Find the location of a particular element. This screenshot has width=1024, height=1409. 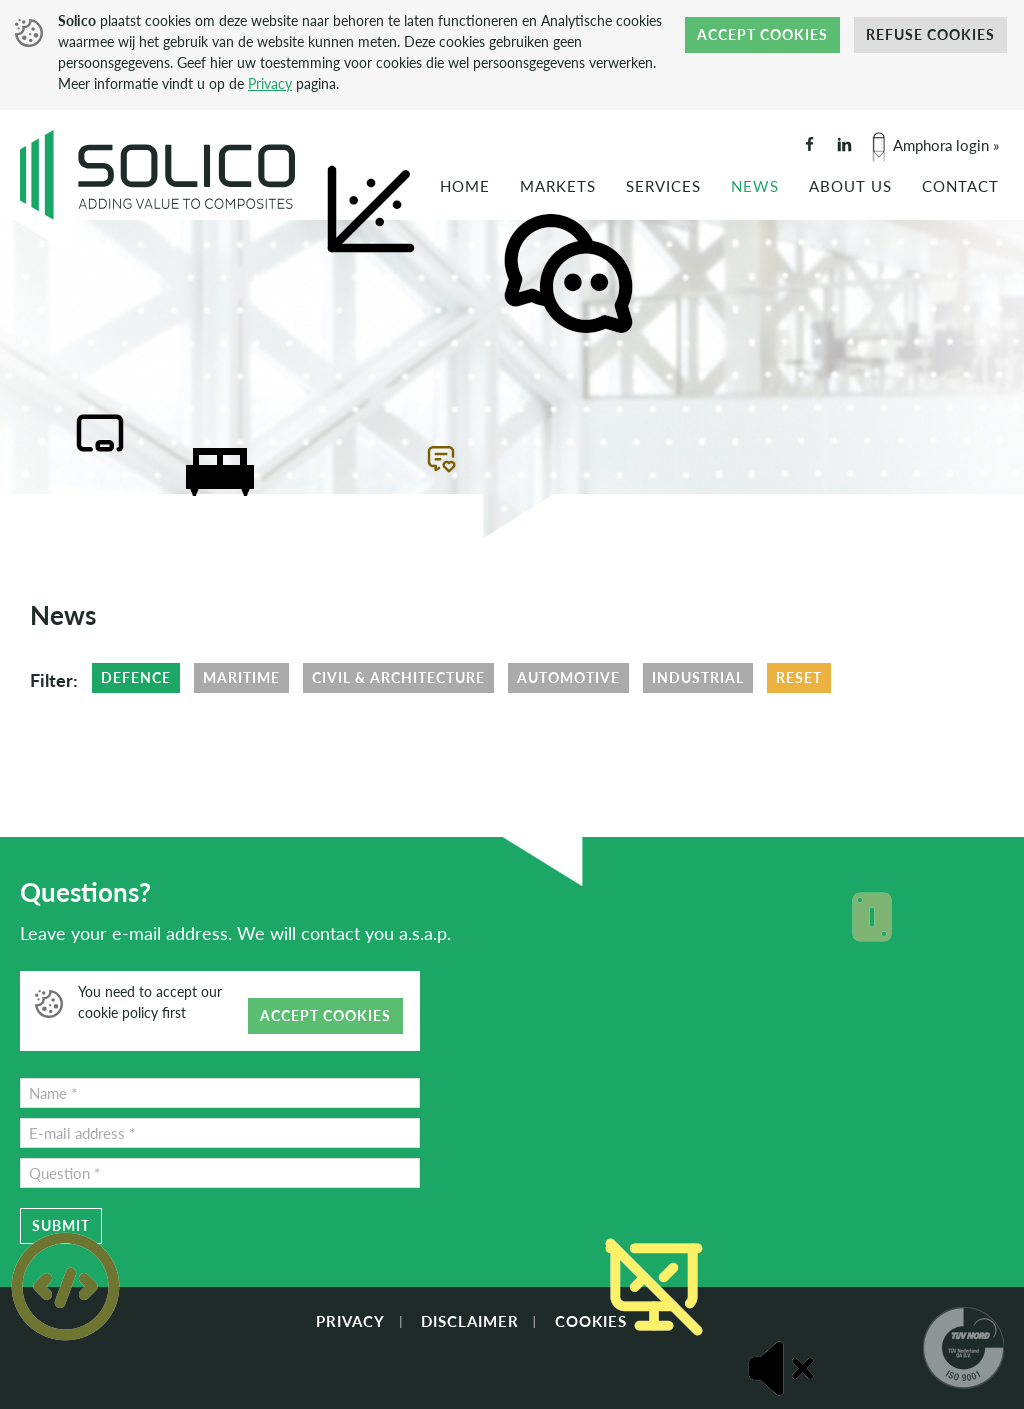

stop screen sharing or presentation mode is located at coordinates (654, 1287).